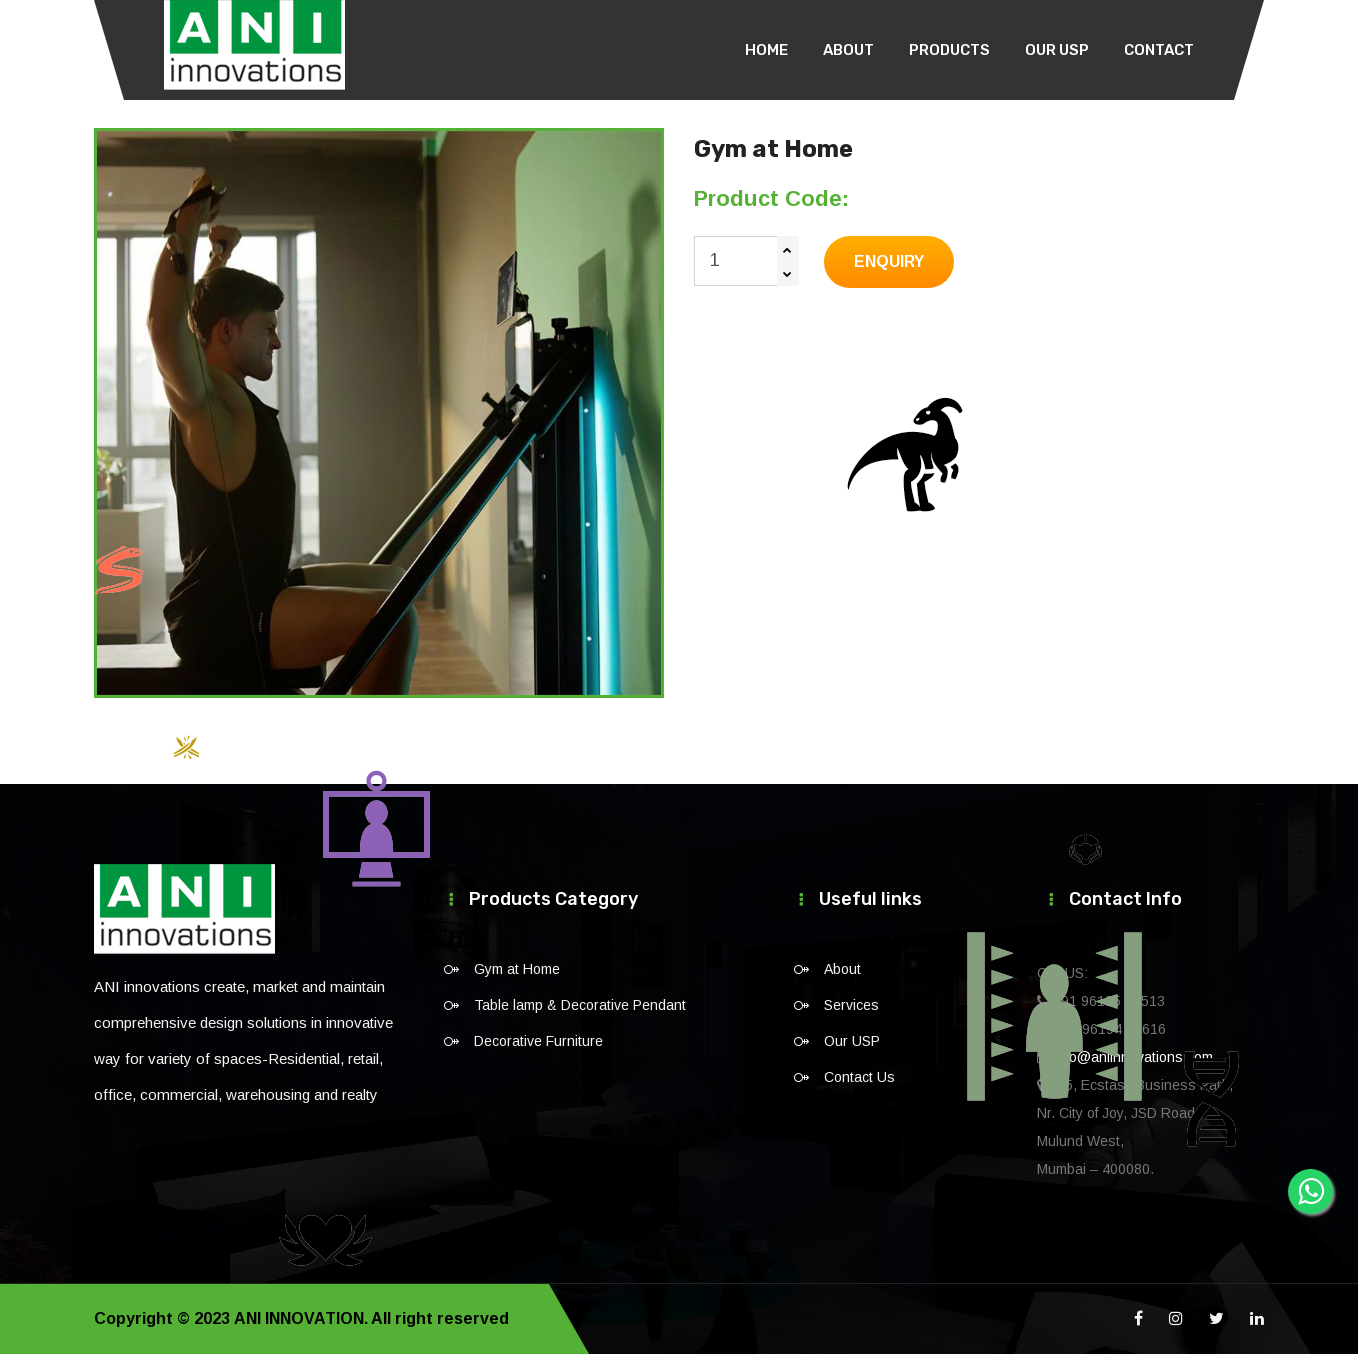 This screenshot has height=1354, width=1358. What do you see at coordinates (1085, 849) in the screenshot?
I see `launch Metroid or Samus-themed game content` at bounding box center [1085, 849].